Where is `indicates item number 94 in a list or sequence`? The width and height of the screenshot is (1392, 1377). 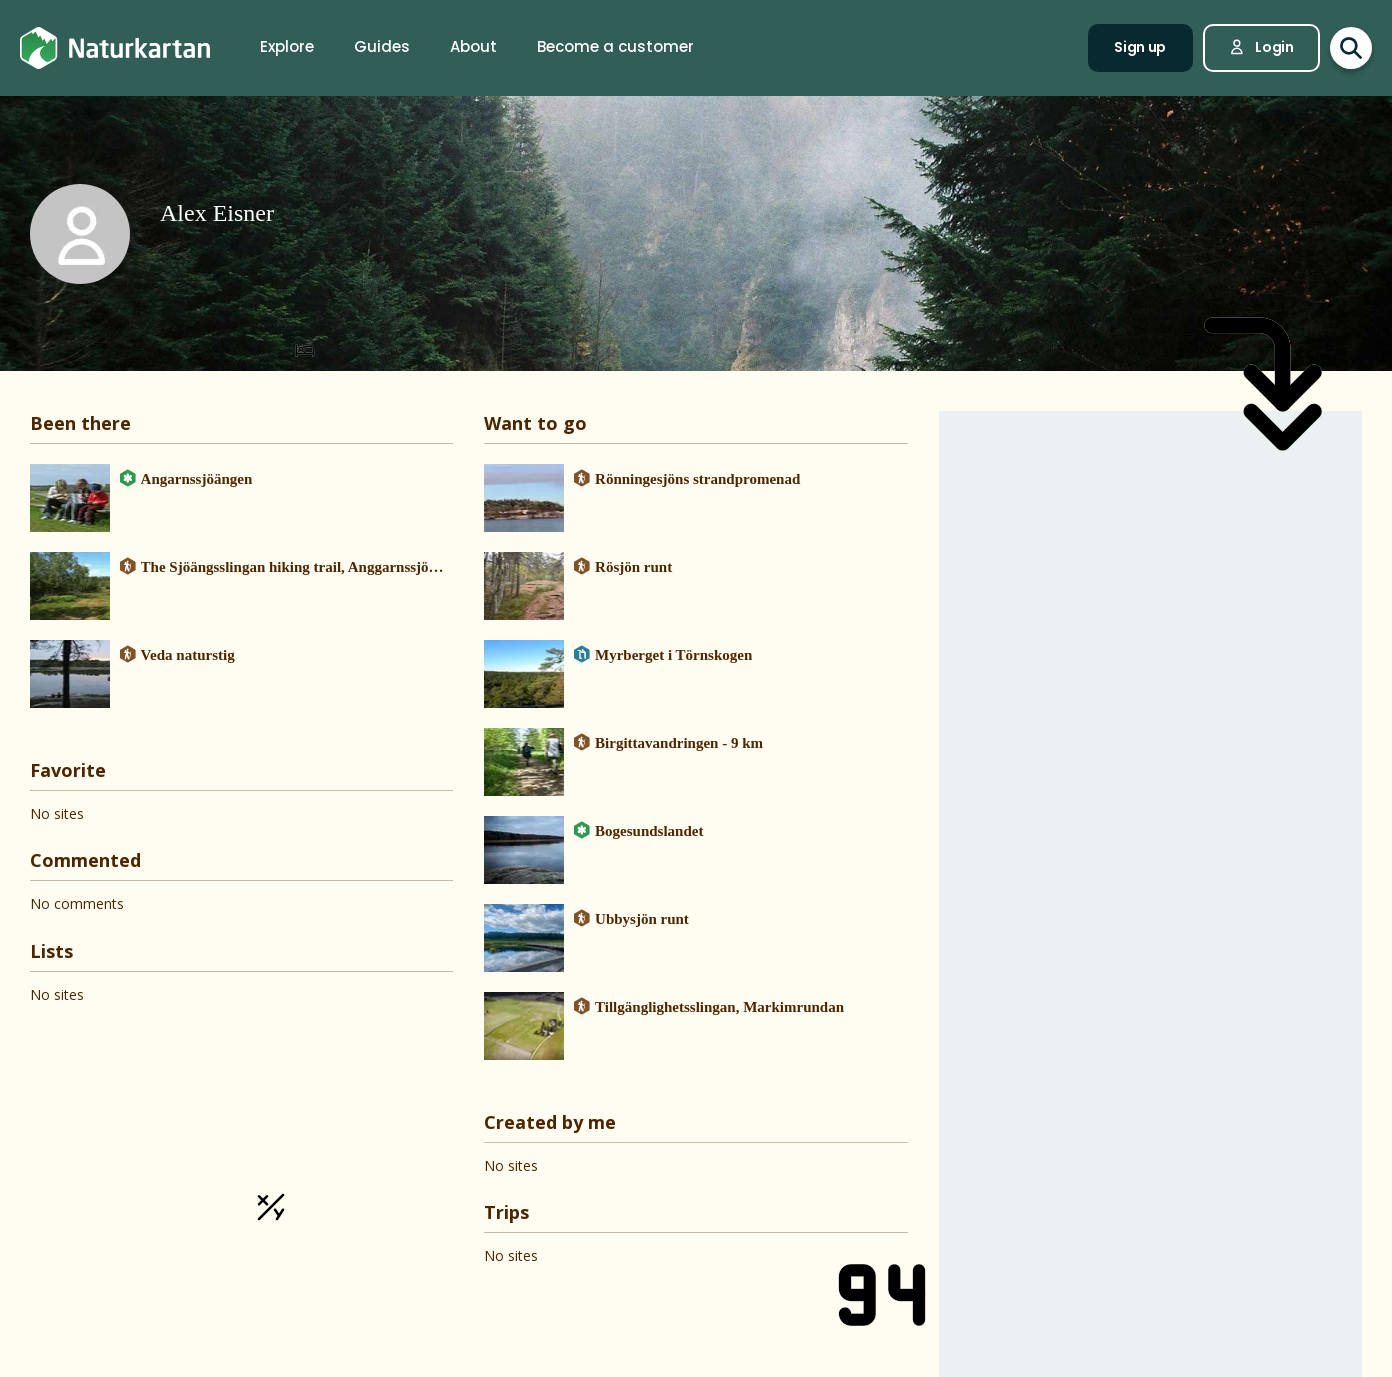
indicates item number 94 in a list or sequence is located at coordinates (882, 1295).